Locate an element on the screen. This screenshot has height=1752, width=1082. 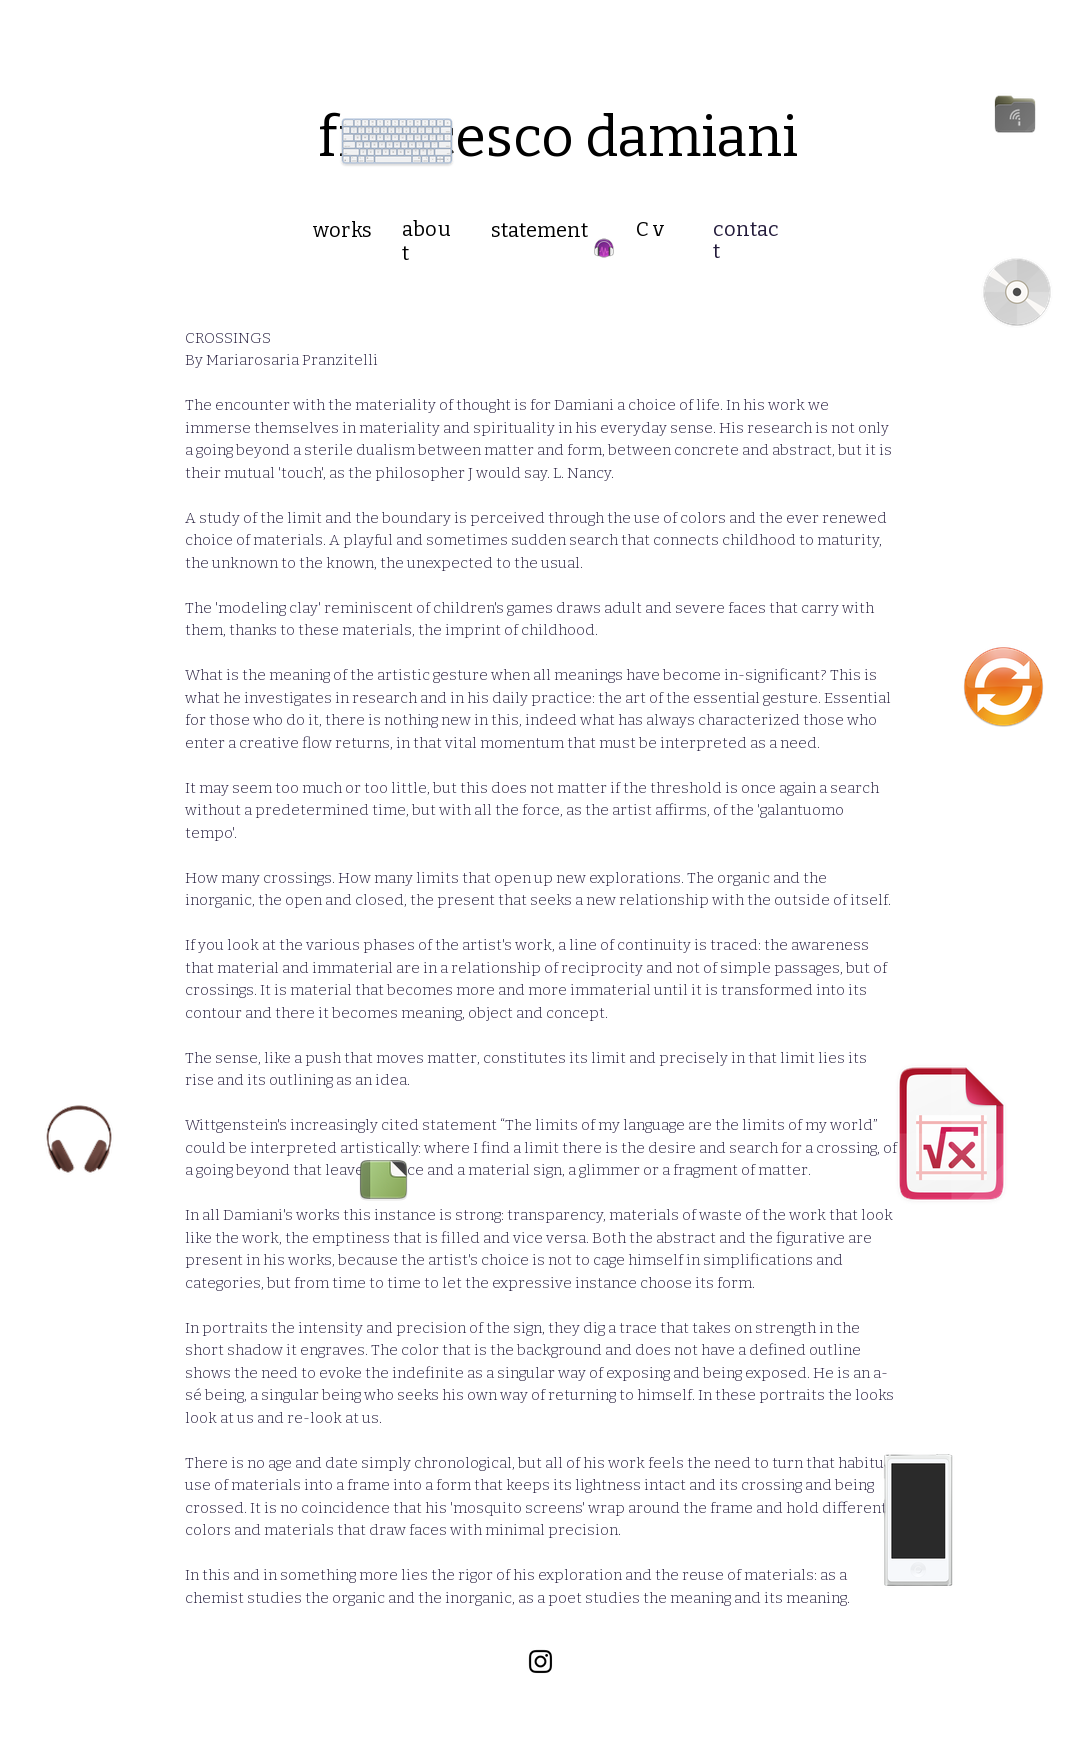
audio output device connected is located at coordinates (604, 248).